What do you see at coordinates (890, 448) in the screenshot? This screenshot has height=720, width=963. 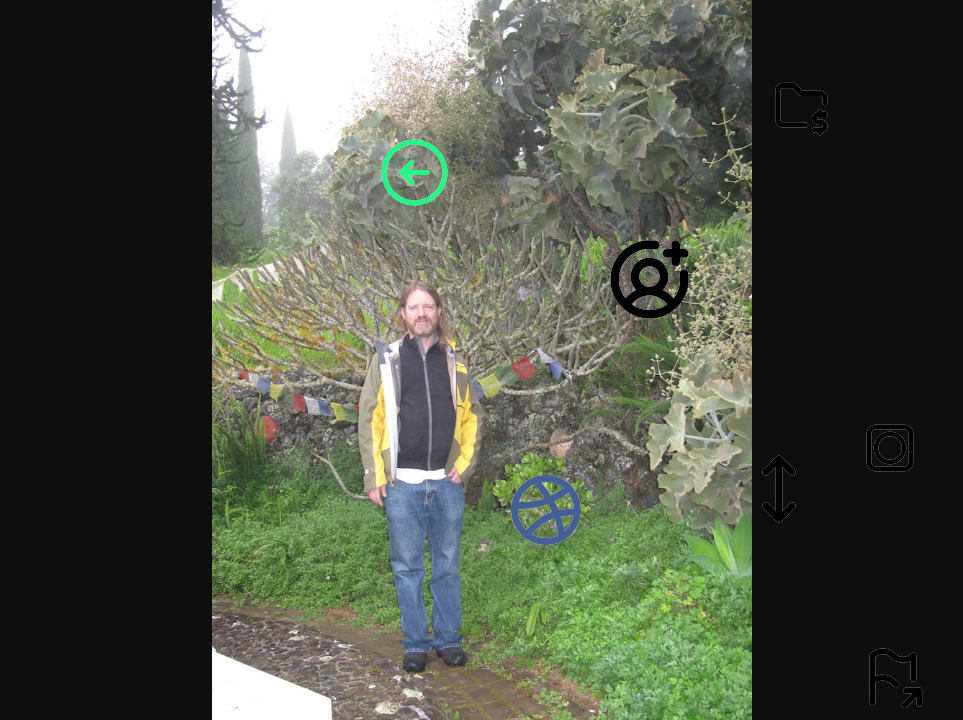 I see `tumble dry laundry care instruction` at bounding box center [890, 448].